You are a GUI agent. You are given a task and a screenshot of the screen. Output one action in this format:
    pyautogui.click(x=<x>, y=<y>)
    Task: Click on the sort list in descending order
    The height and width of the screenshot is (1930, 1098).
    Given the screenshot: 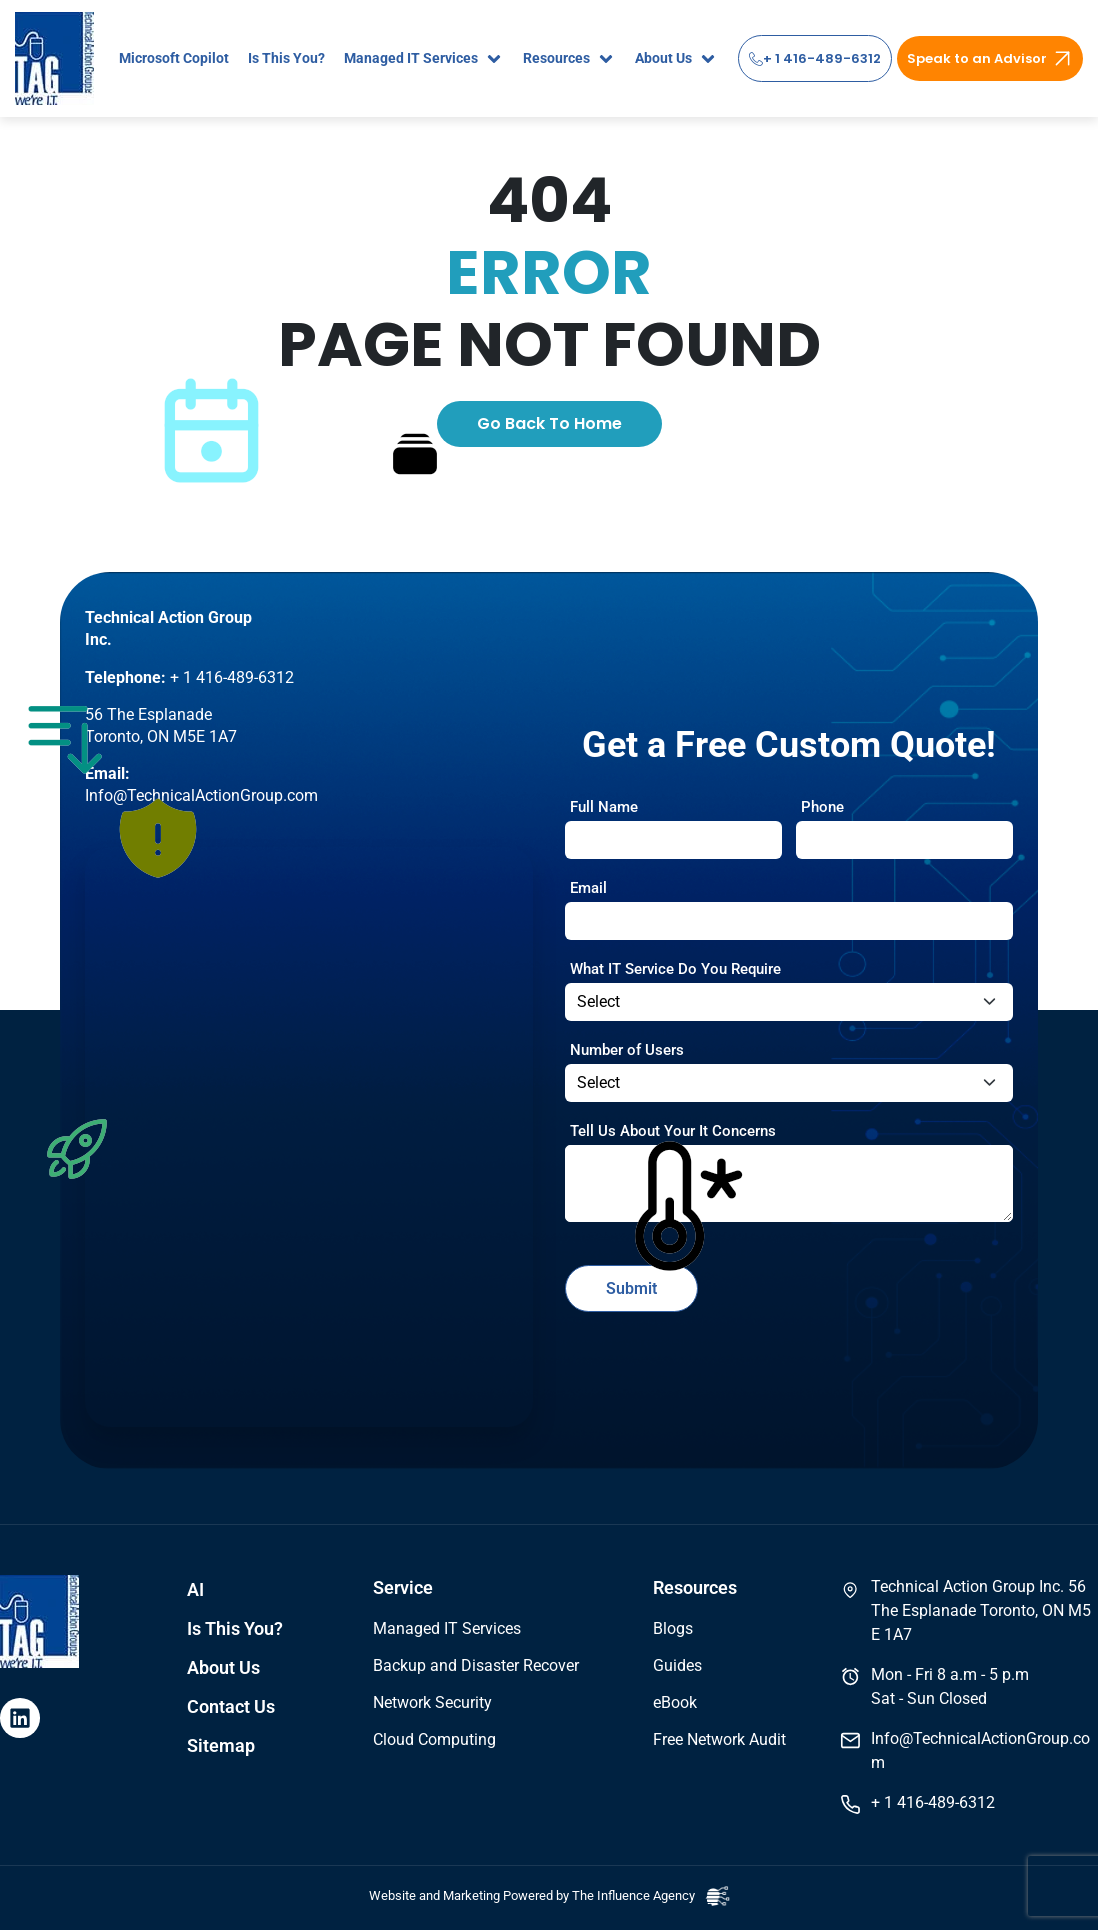 What is the action you would take?
    pyautogui.click(x=65, y=737)
    